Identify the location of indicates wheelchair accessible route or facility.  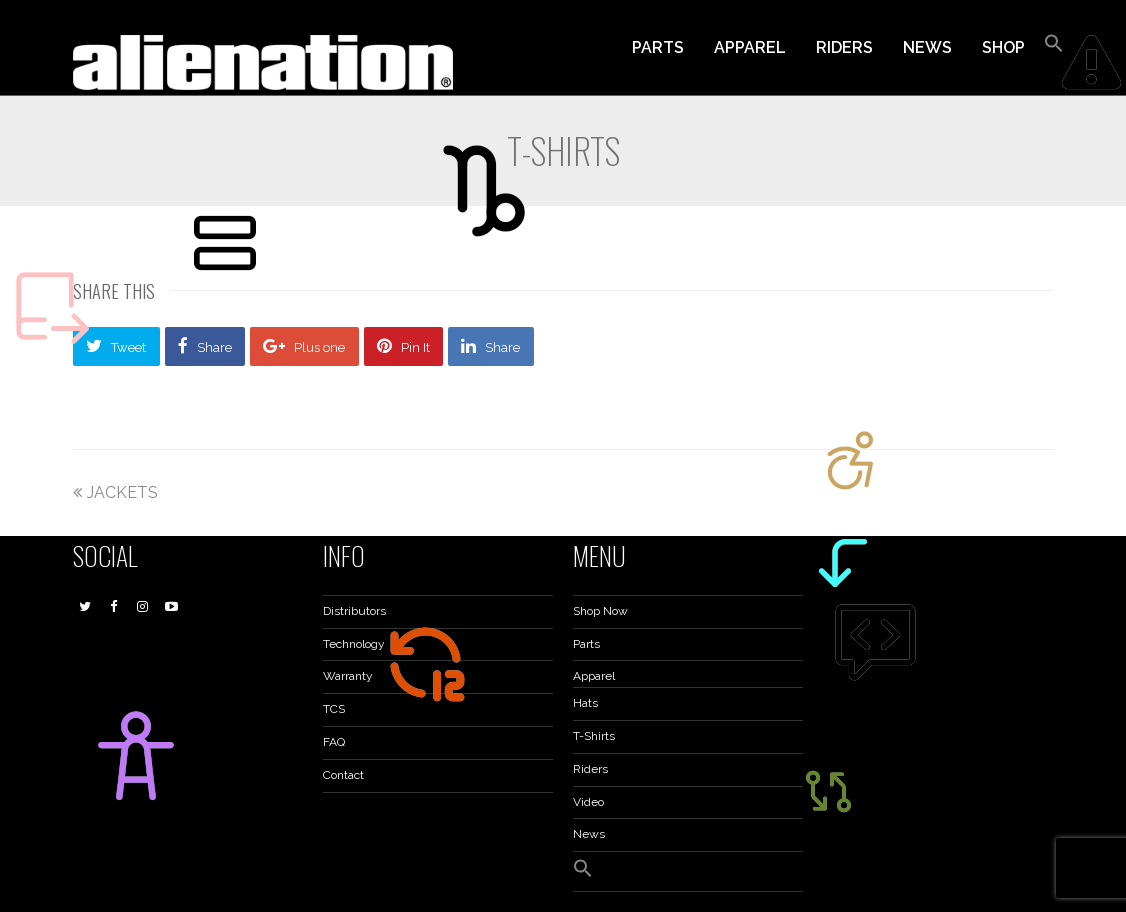
(851, 461).